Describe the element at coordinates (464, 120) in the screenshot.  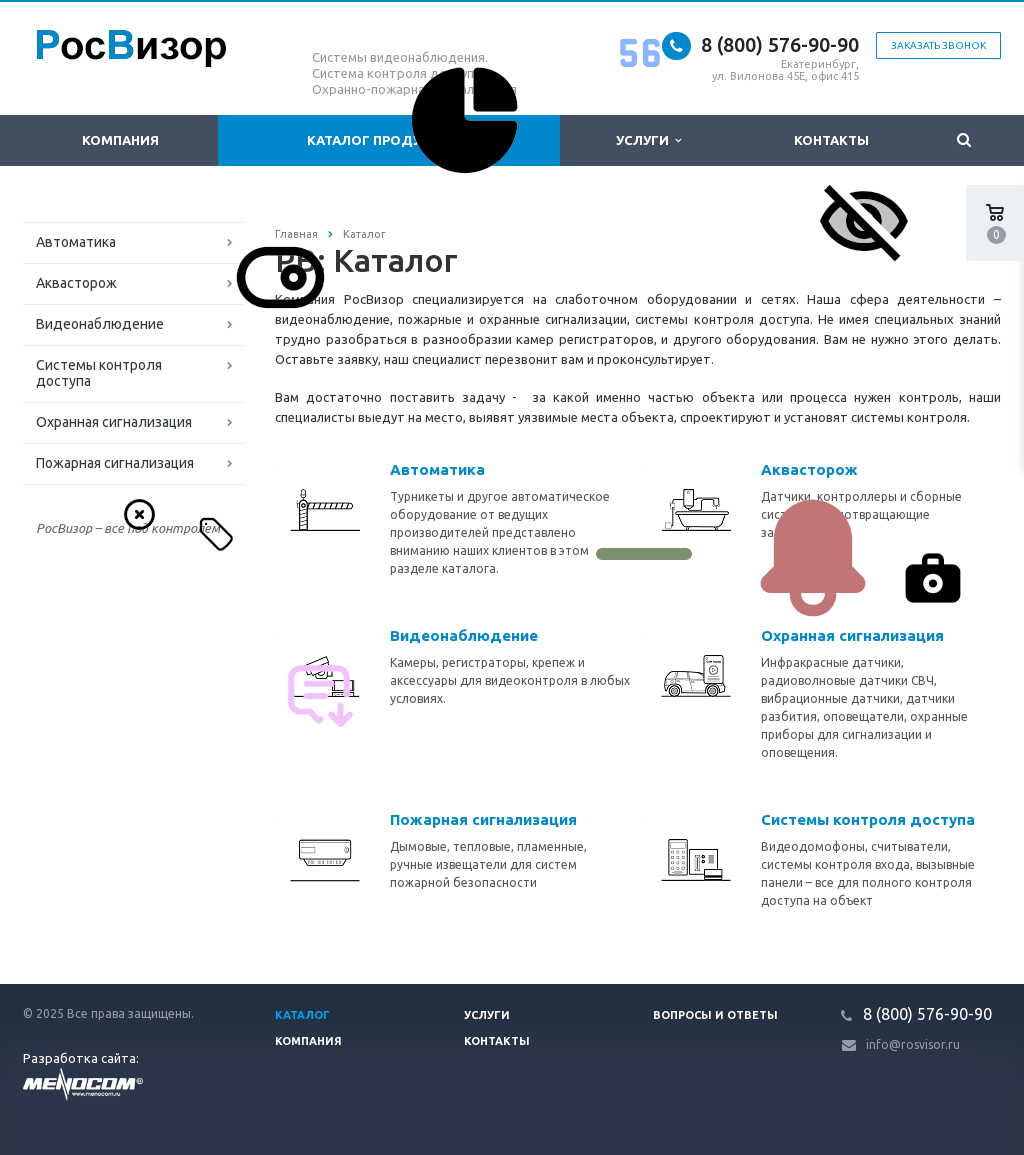
I see `view analytics or statistics` at that location.